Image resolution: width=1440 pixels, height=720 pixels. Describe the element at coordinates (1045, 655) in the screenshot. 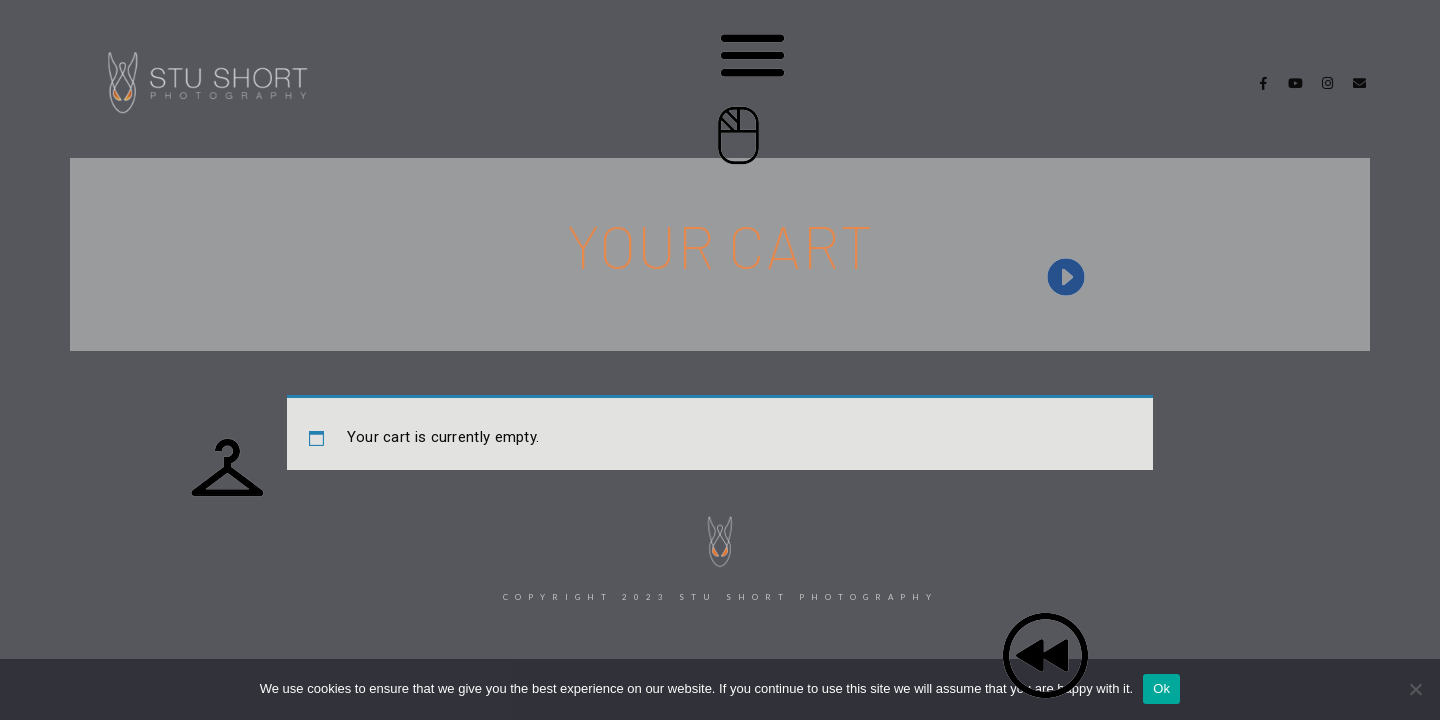

I see `rewind or skip to previous track` at that location.